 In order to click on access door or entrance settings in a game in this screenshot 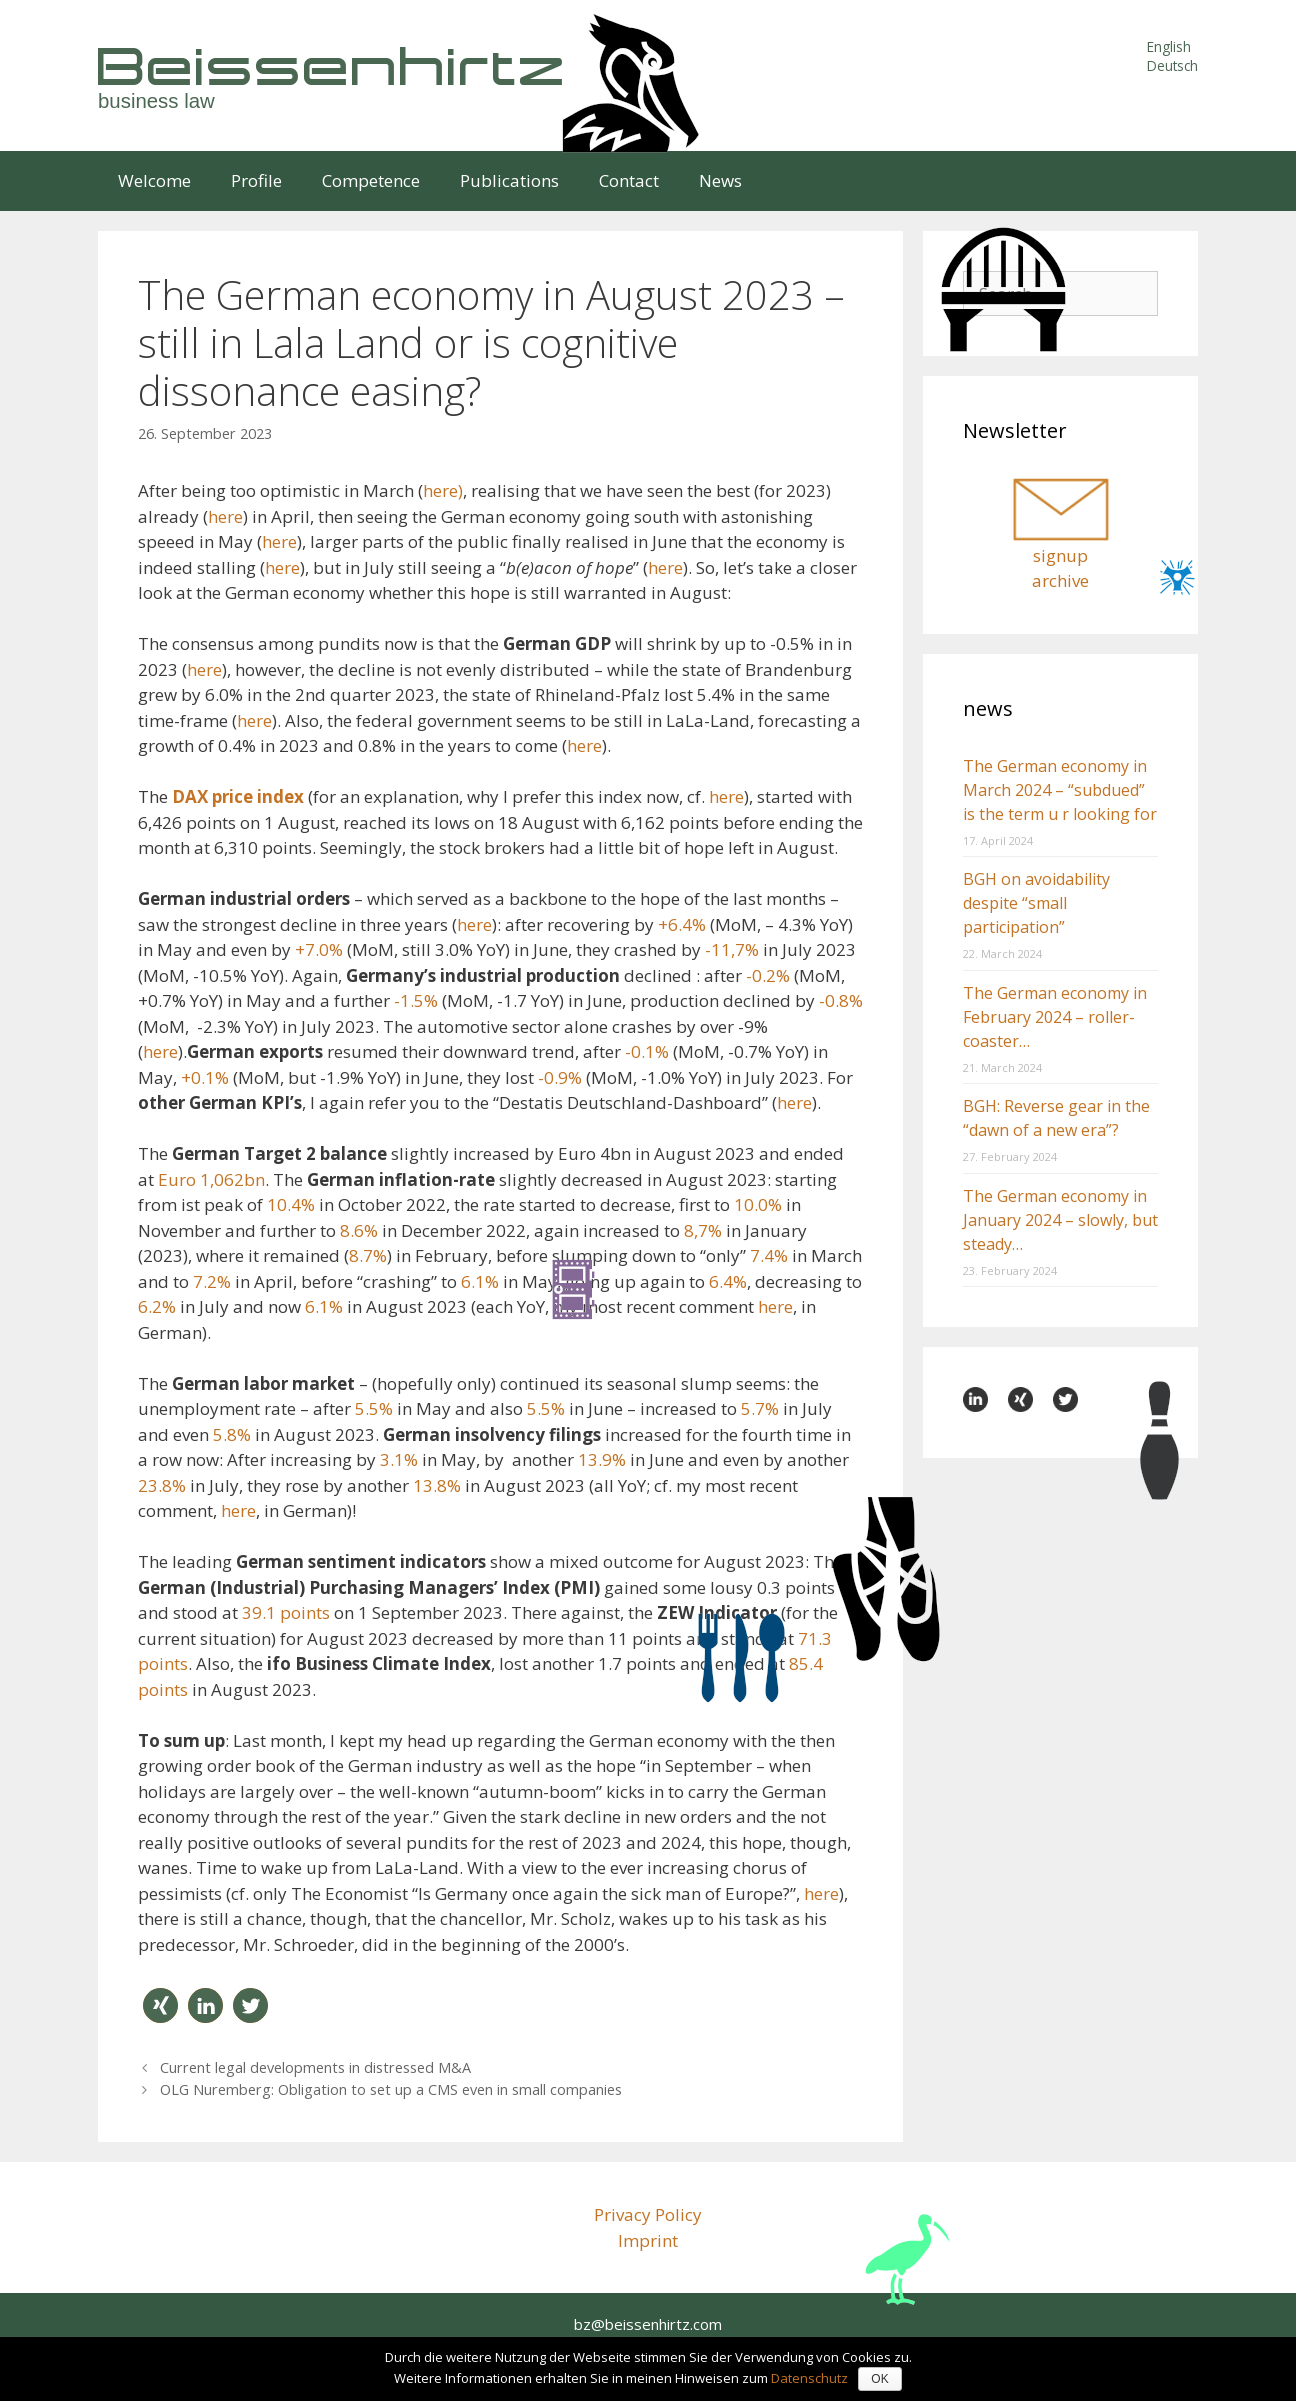, I will do `click(573, 1289)`.